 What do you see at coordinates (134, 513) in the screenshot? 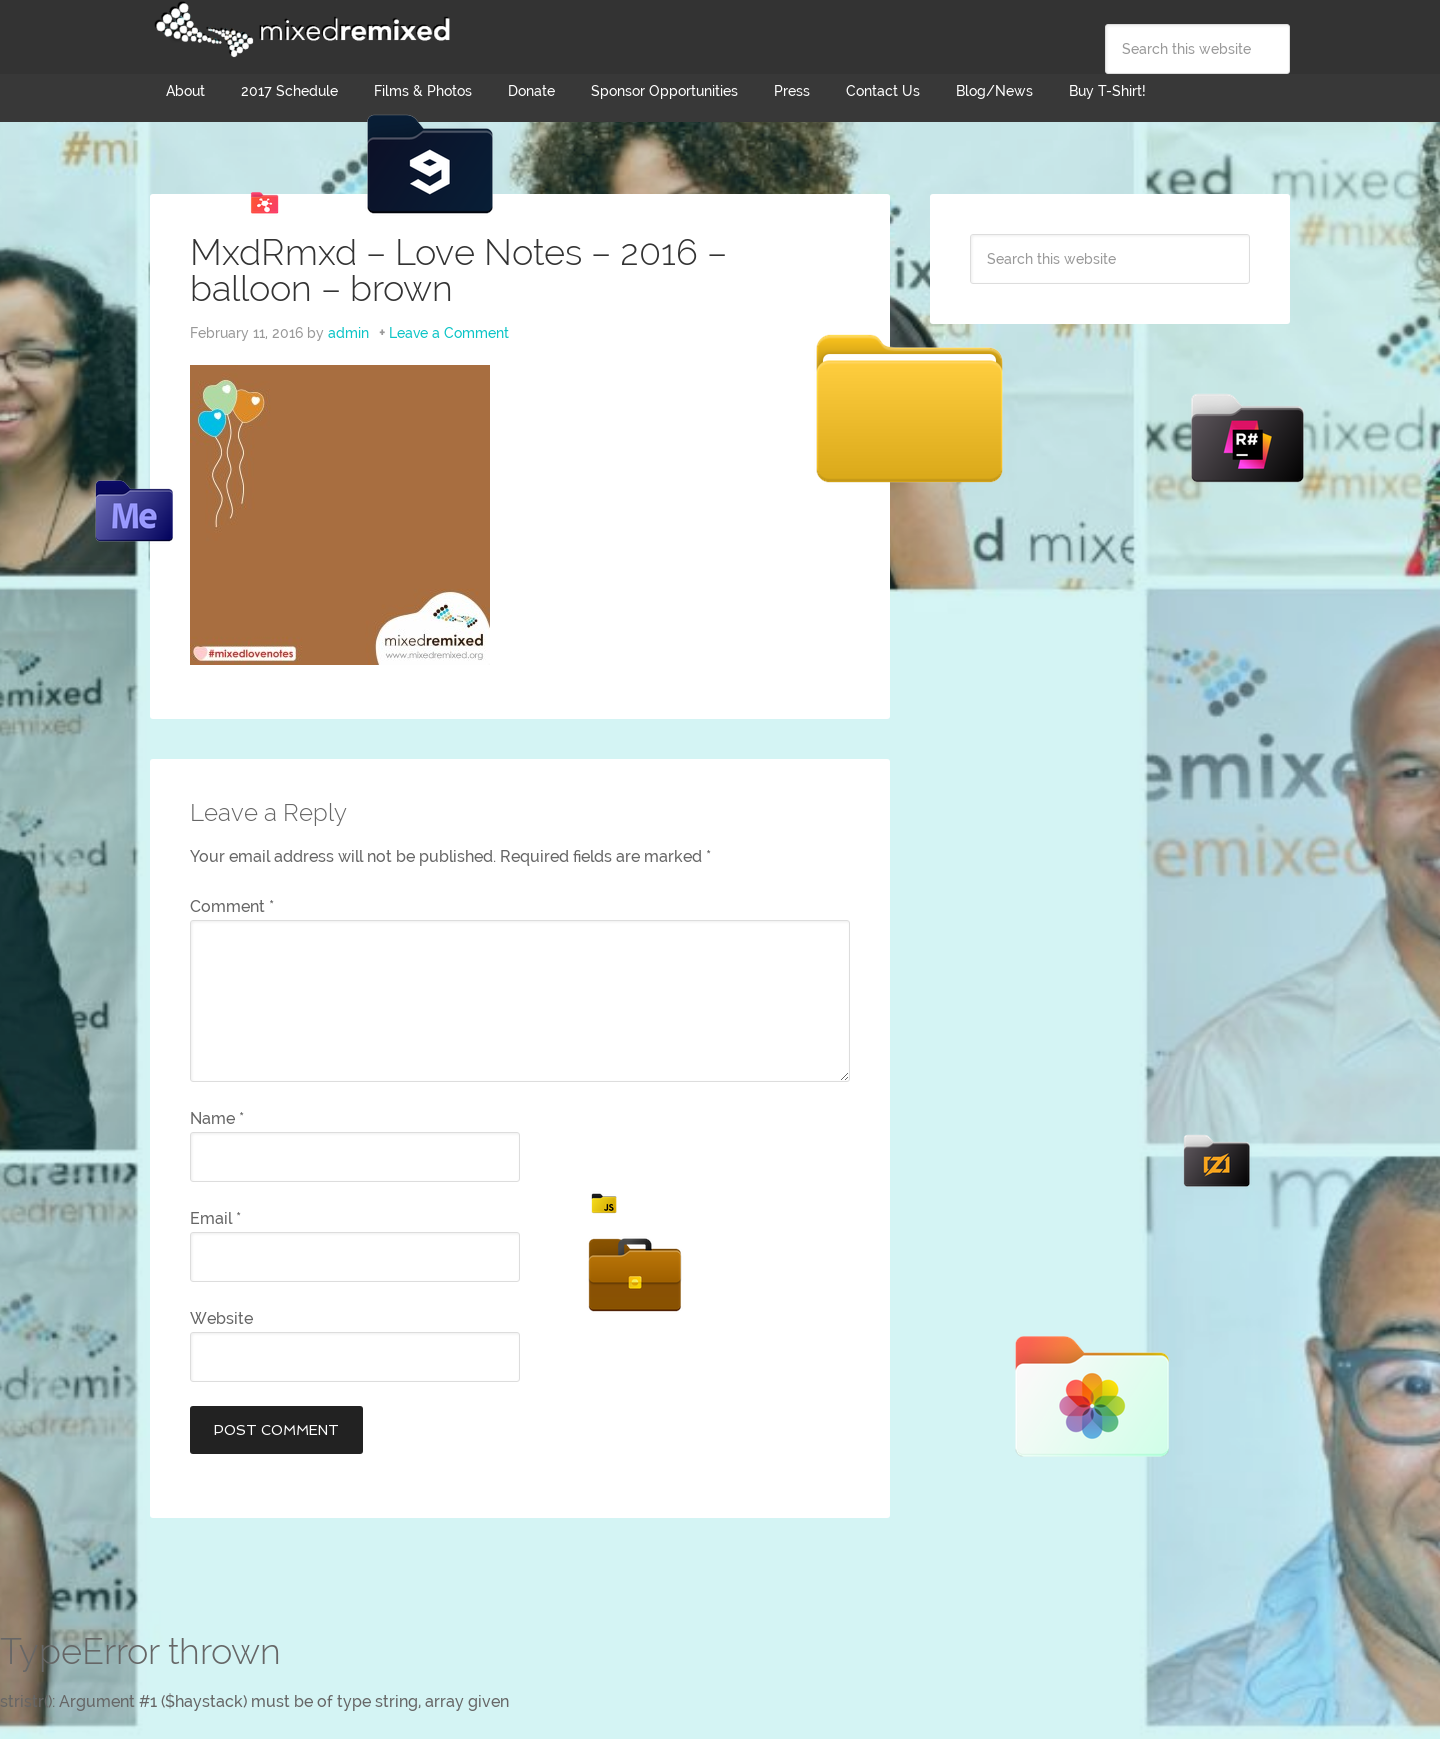
I see `open adobe media encoder project folder` at bounding box center [134, 513].